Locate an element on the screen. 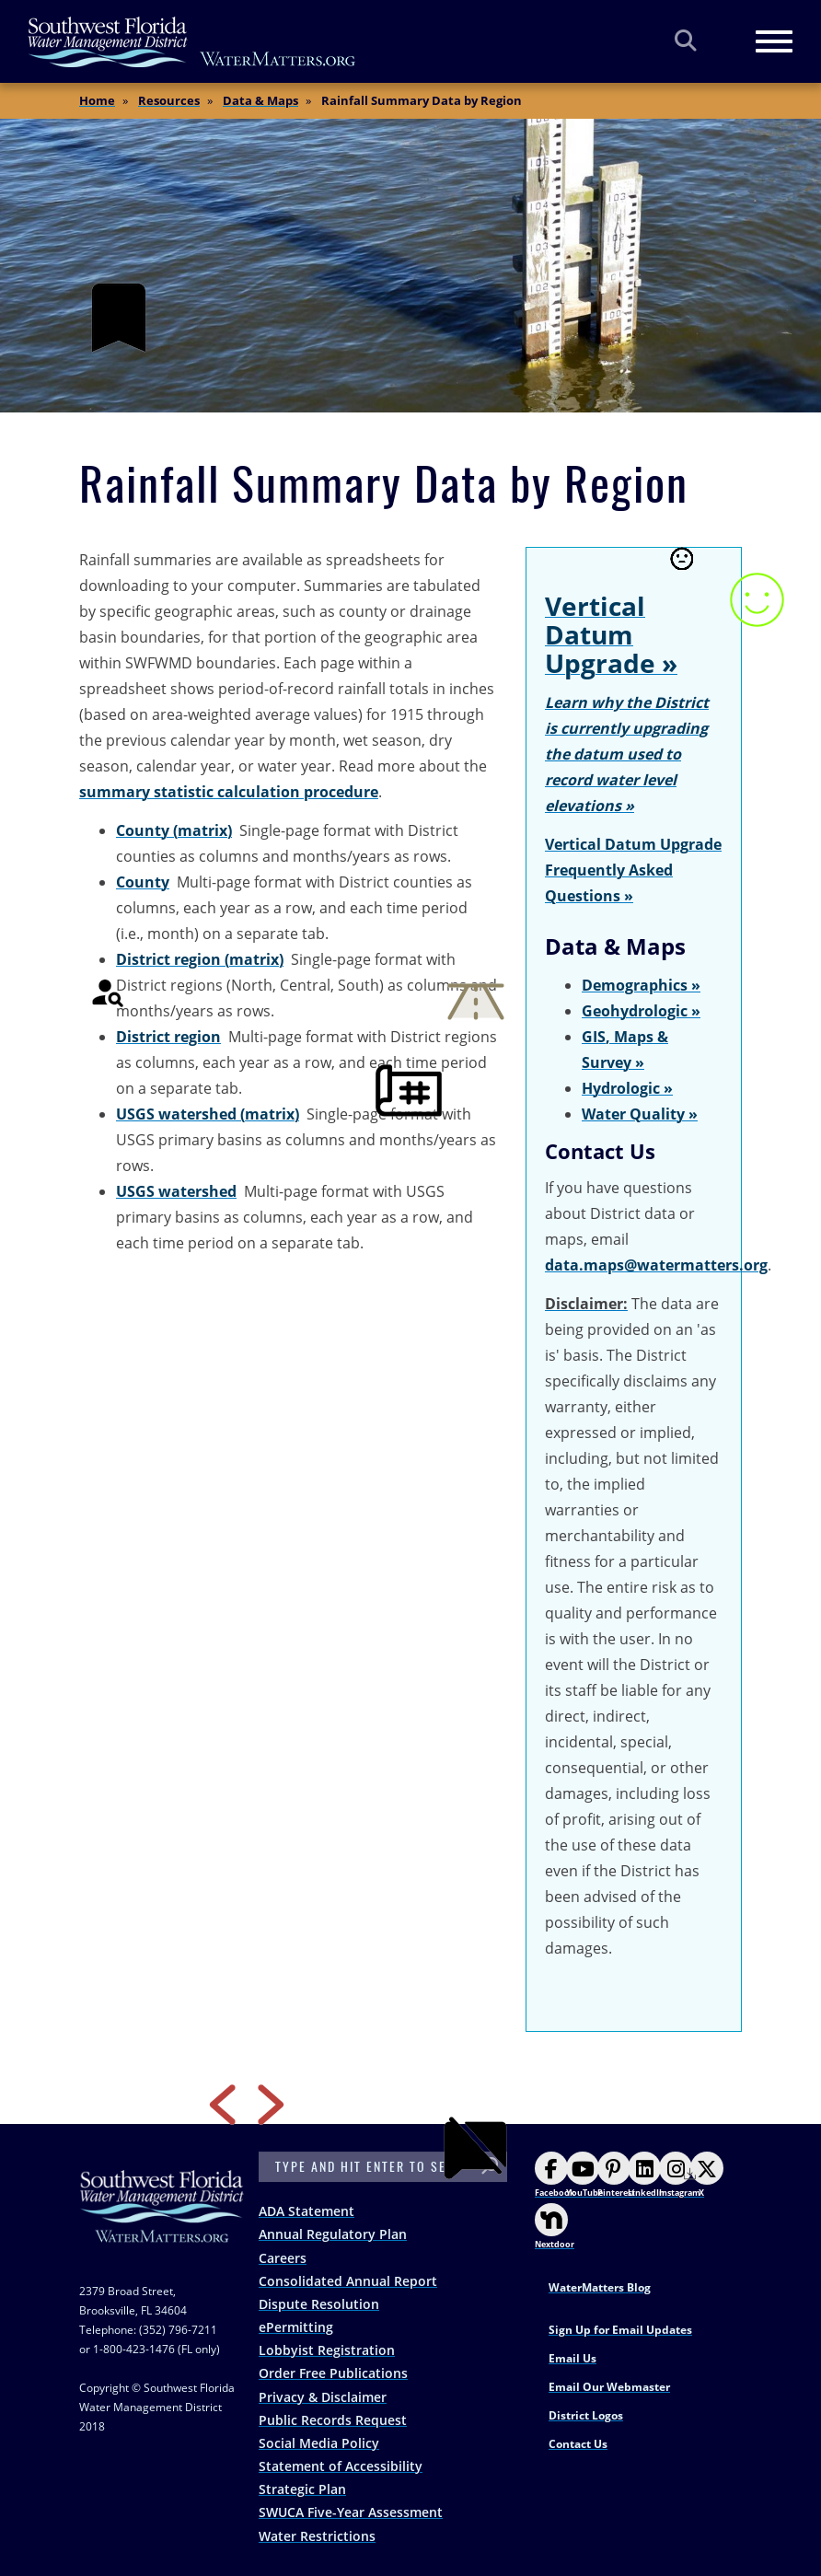  add an emoji or reaction is located at coordinates (757, 599).